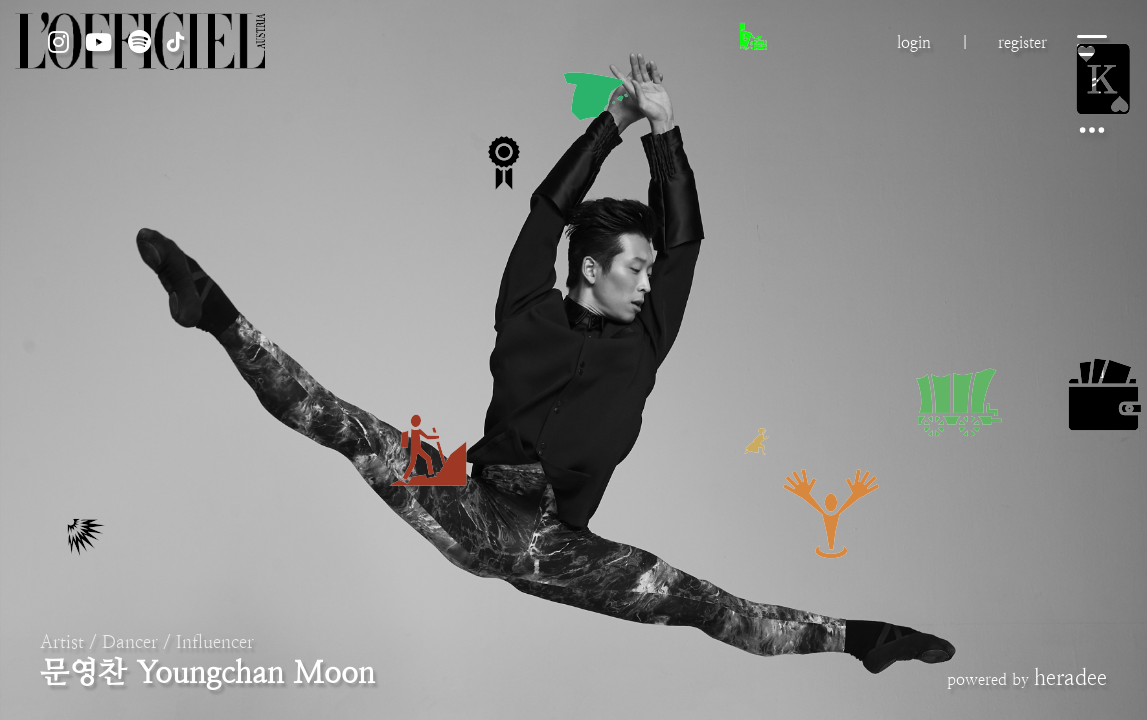 Image resolution: width=1147 pixels, height=720 pixels. I want to click on explore hiking trails nearby, so click(428, 447).